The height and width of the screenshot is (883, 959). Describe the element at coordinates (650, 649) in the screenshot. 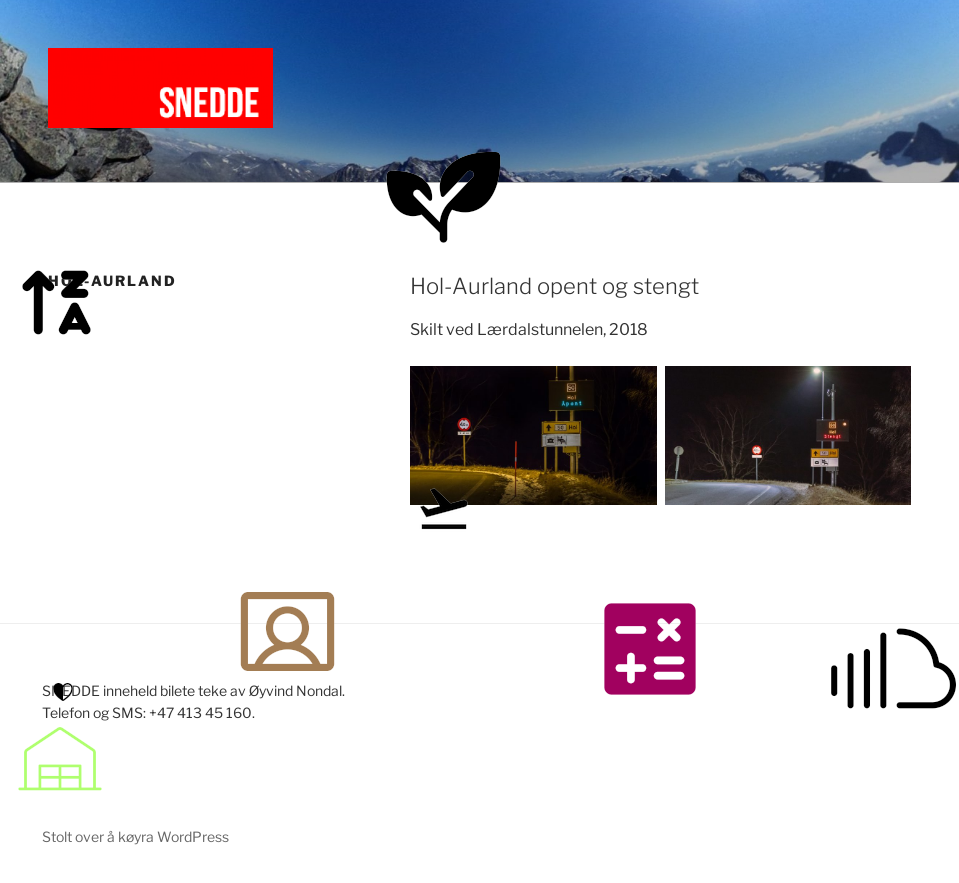

I see `open calculator or math tools` at that location.